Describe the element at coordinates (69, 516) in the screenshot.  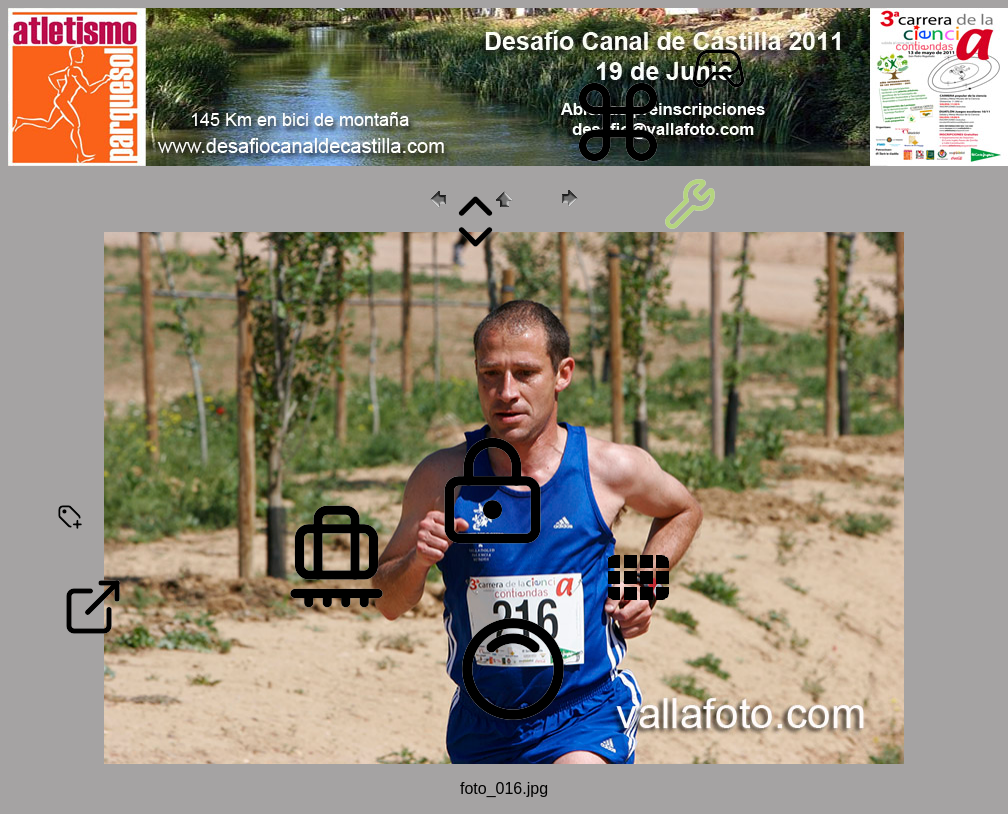
I see `add a new tag or label` at that location.